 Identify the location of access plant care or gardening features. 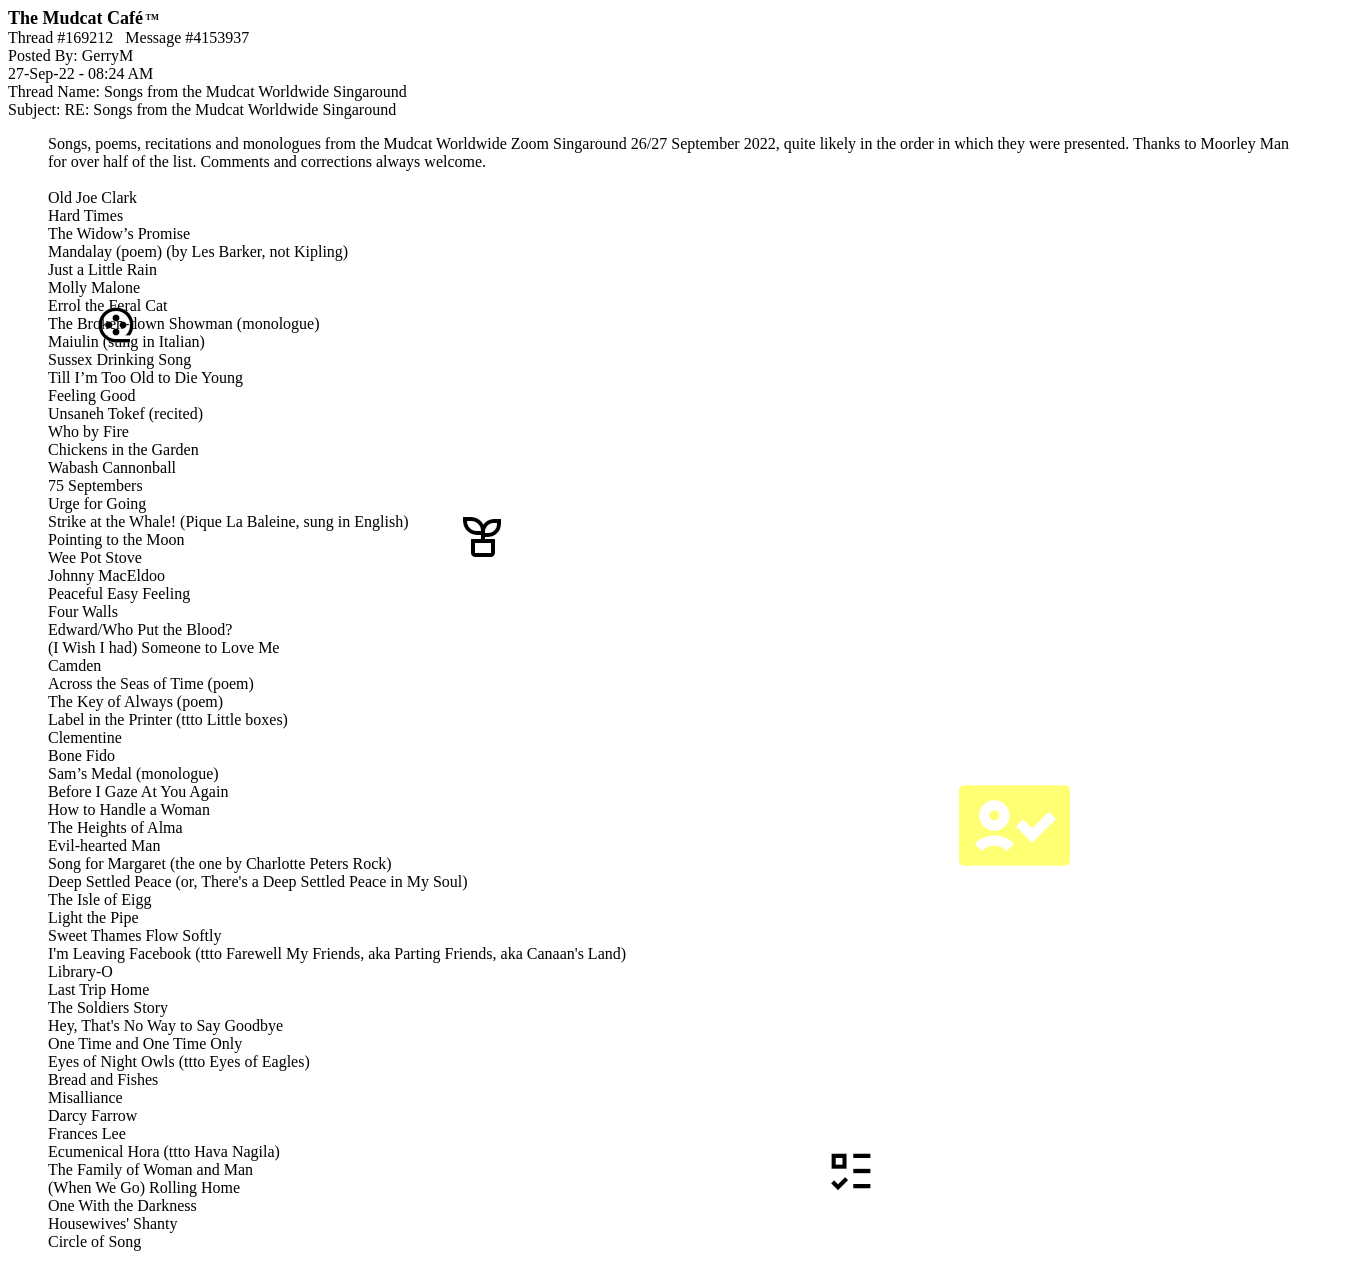
(483, 537).